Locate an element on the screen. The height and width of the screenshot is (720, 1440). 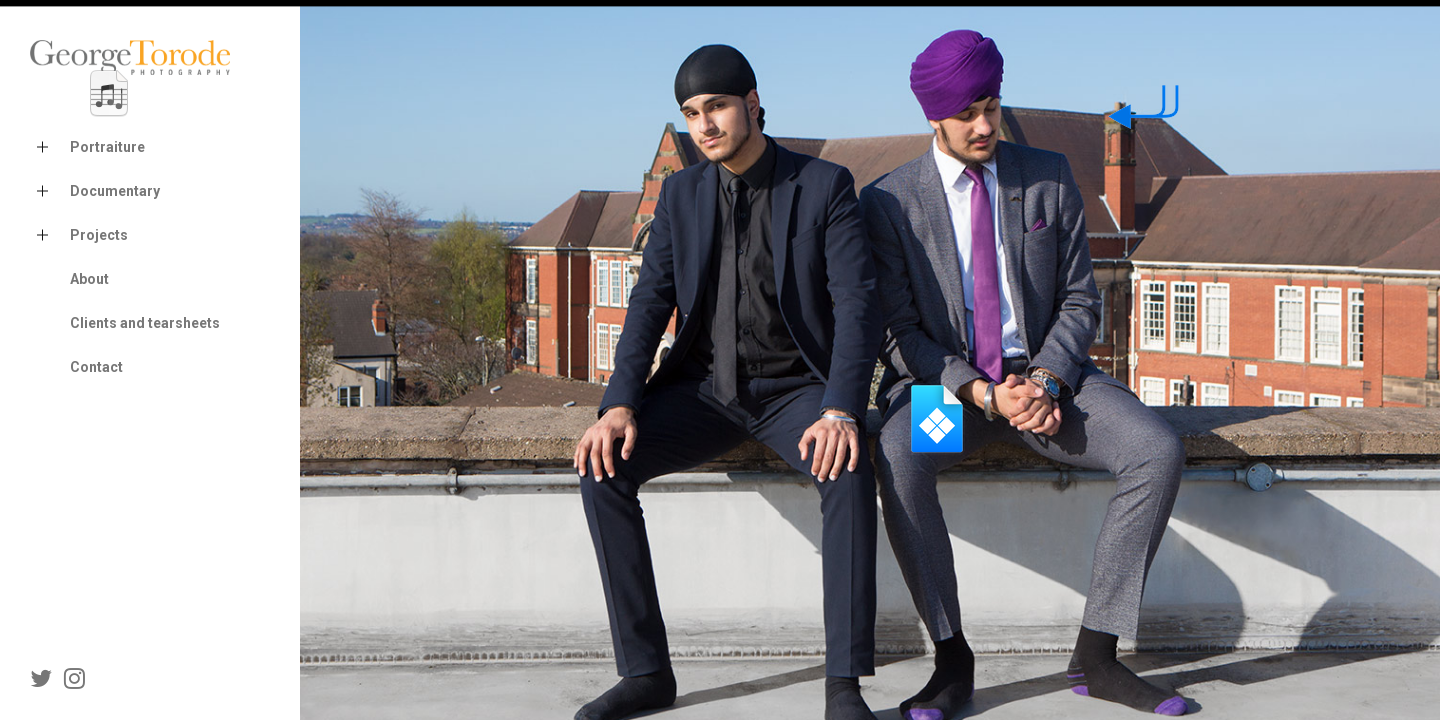
windows control panel file running through wine compatibility layer is located at coordinates (937, 420).